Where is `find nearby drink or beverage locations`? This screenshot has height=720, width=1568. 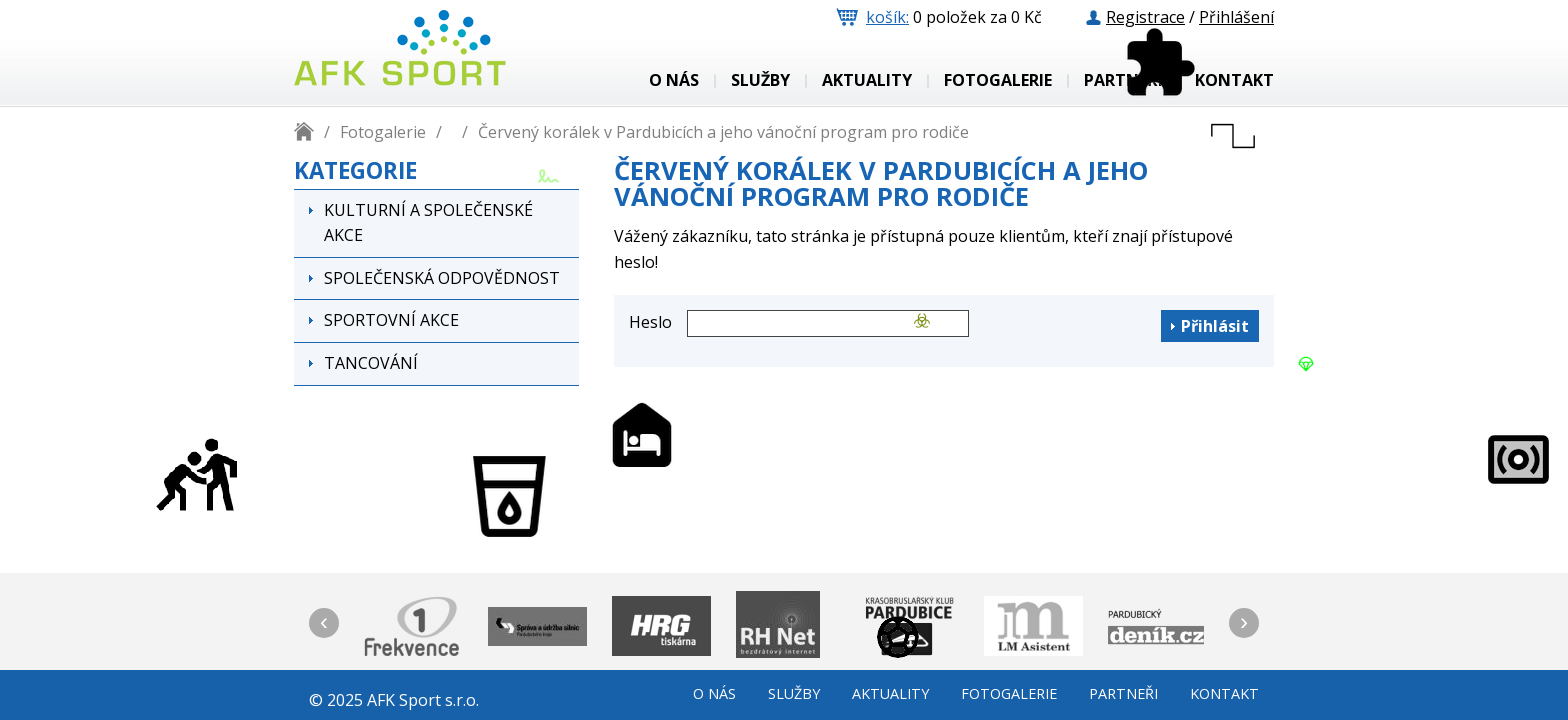
find nearby drink or beverage locations is located at coordinates (509, 496).